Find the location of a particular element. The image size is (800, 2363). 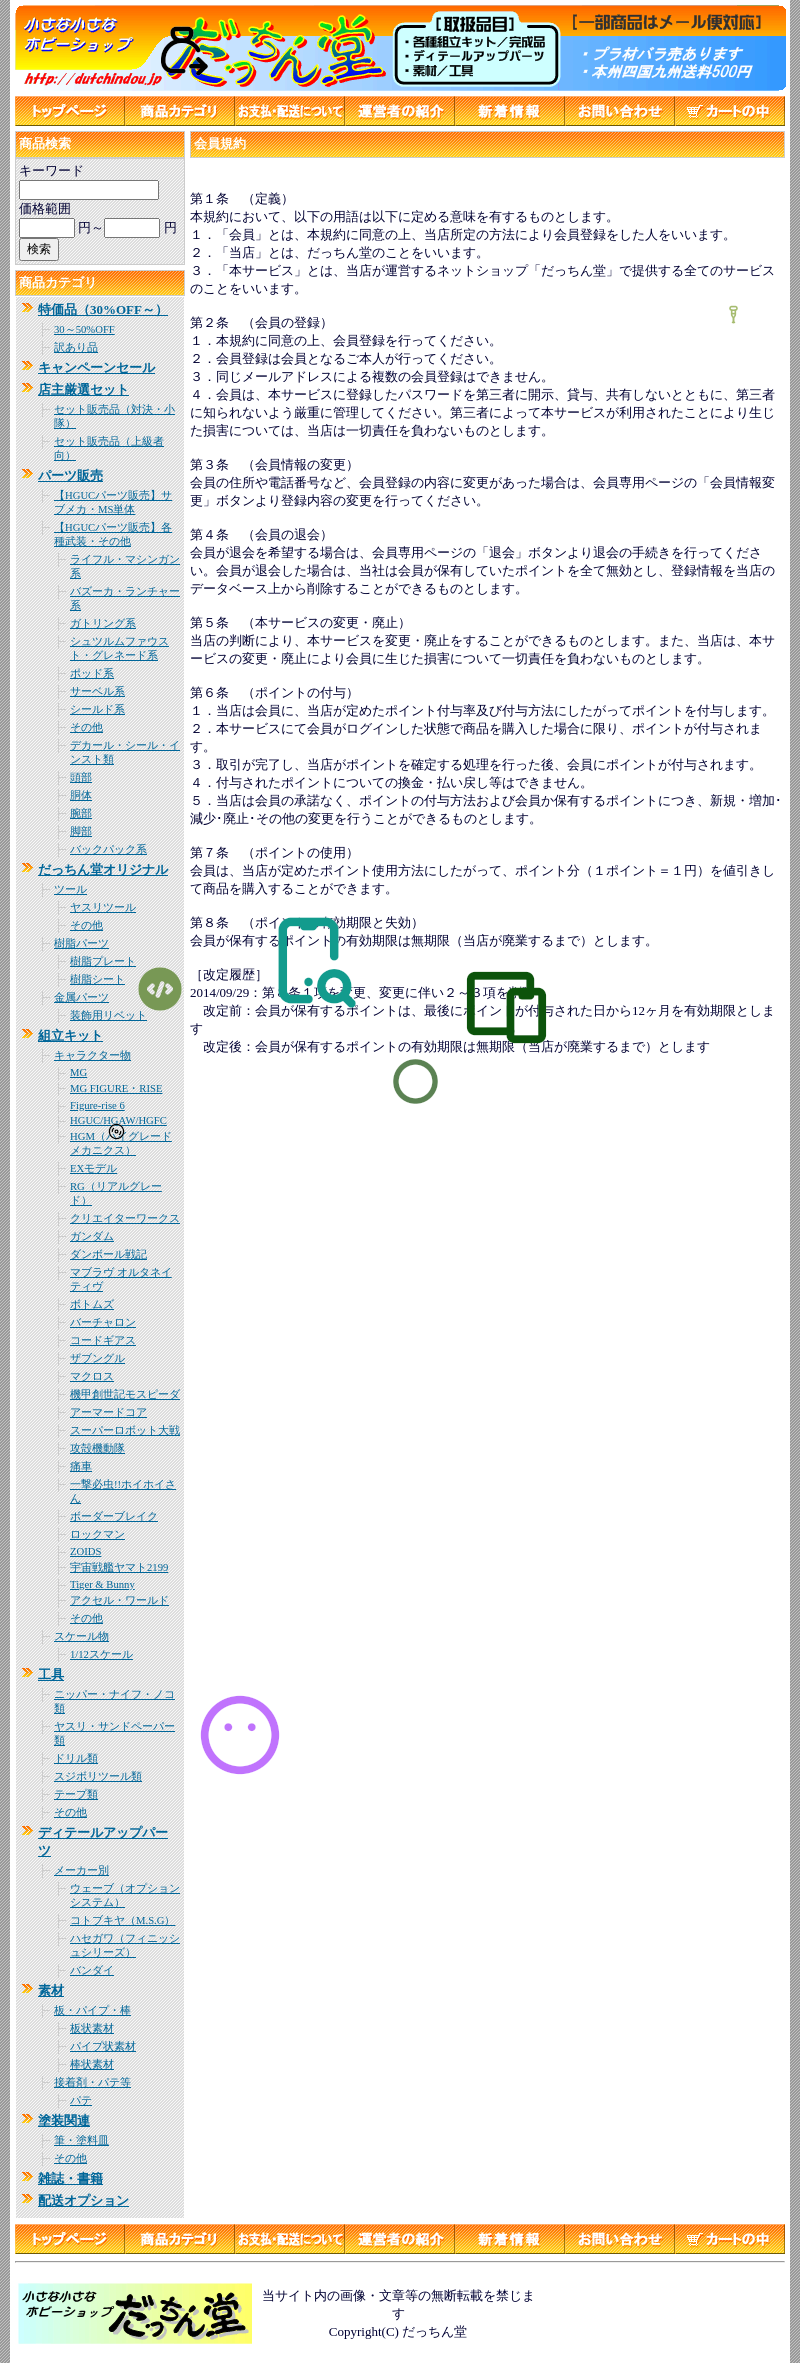

transfer funds to another account is located at coordinates (182, 50).